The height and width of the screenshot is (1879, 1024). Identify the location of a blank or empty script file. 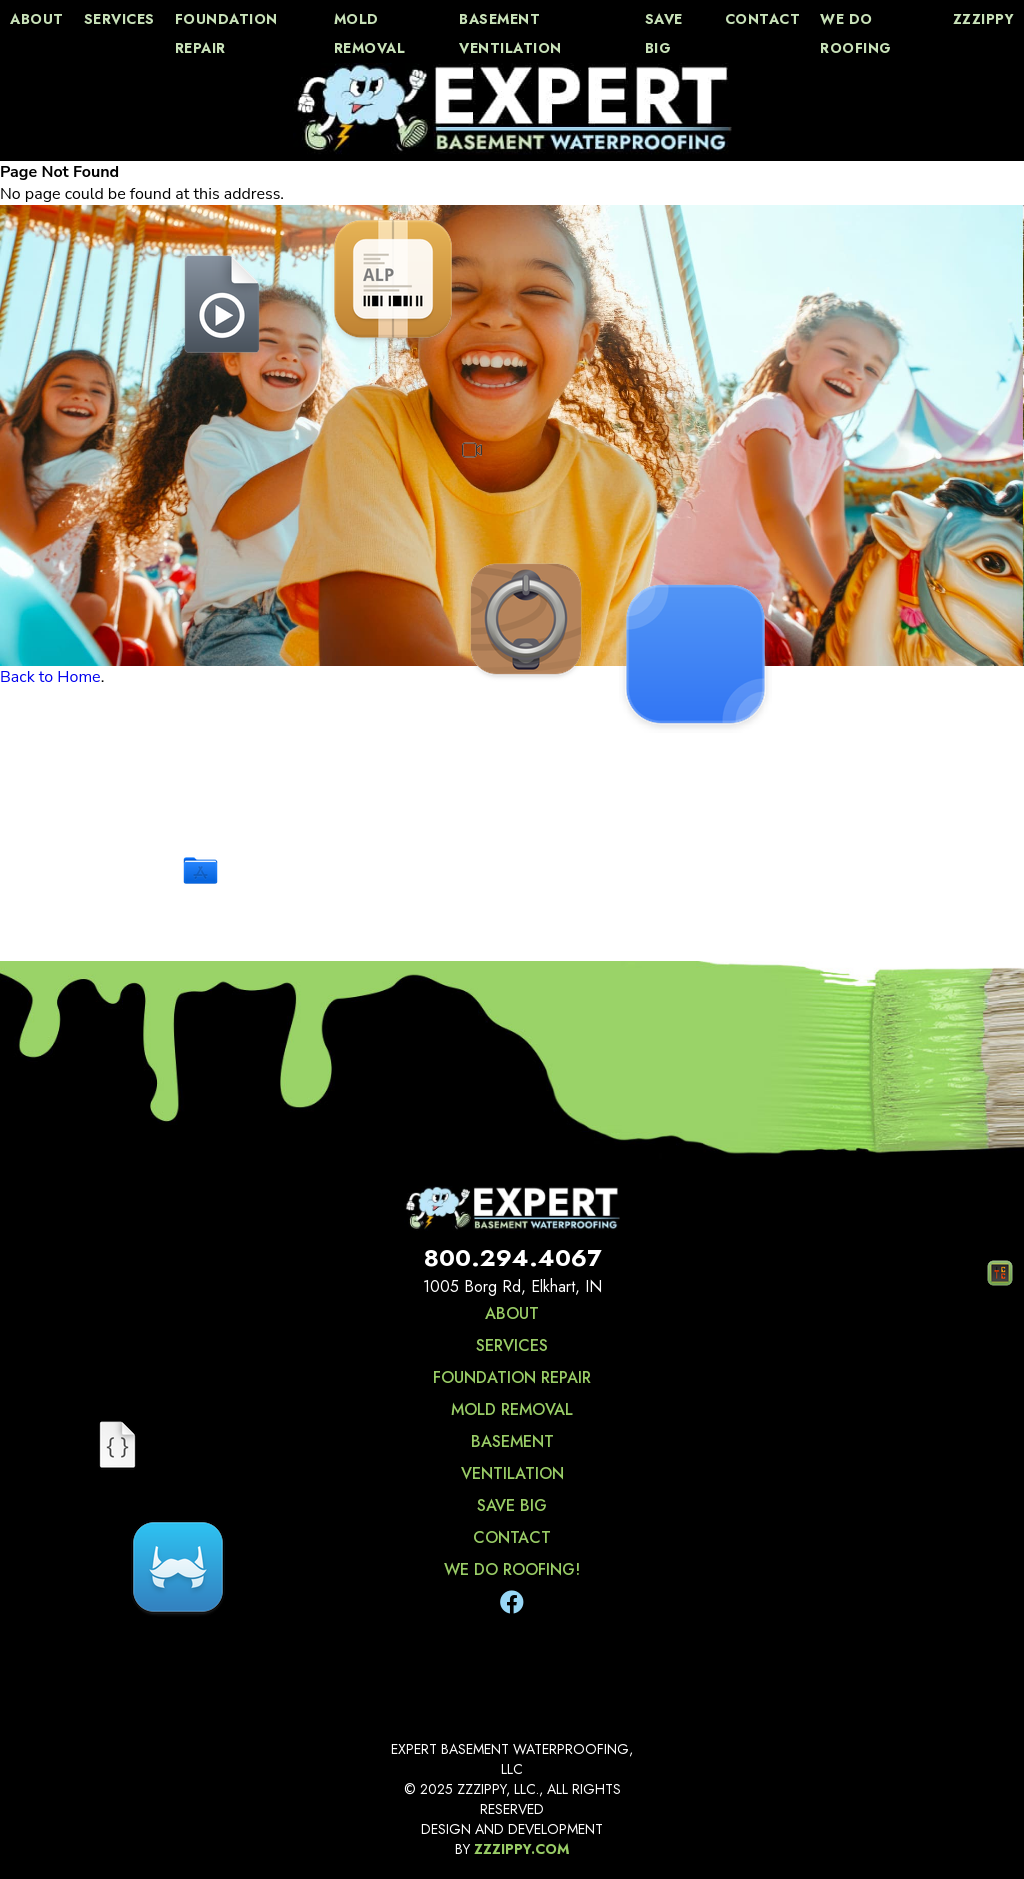
(117, 1445).